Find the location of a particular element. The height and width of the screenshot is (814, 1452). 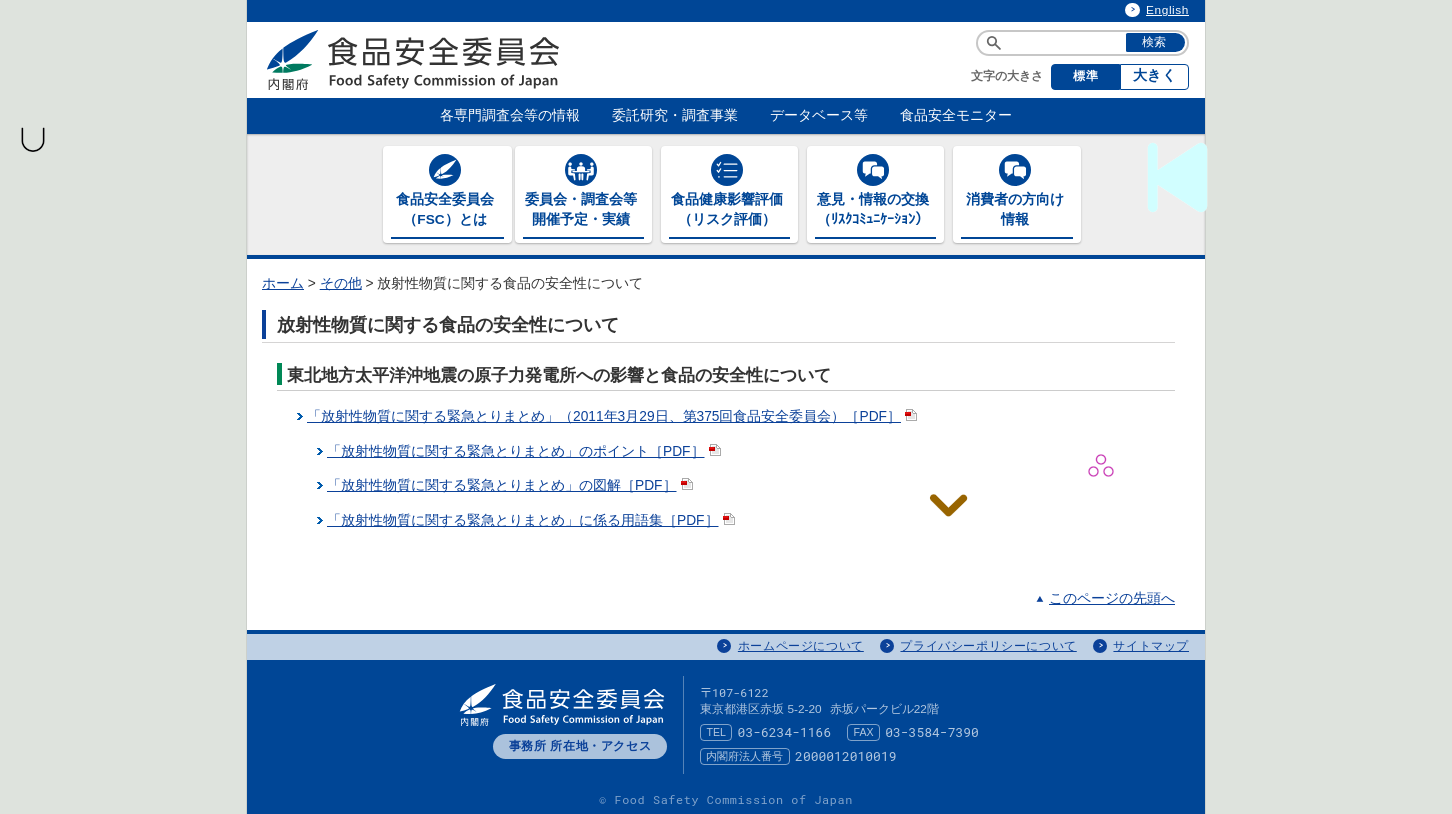

go to previous track is located at coordinates (1177, 177).